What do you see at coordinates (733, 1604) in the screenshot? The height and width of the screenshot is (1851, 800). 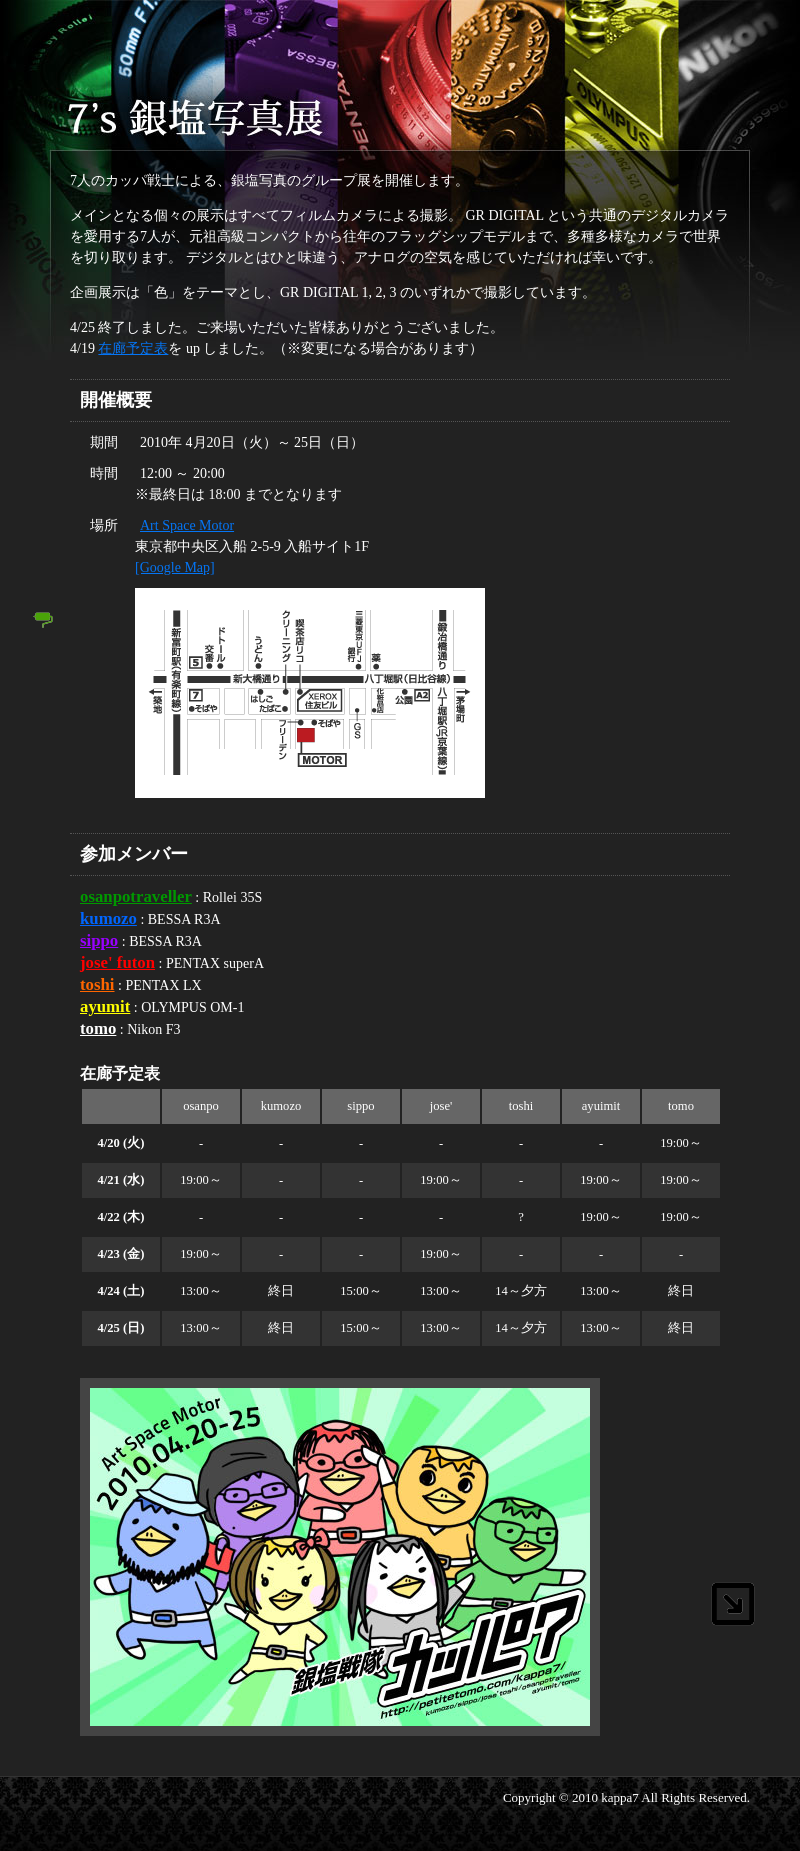 I see `navigate to the bottom-right section` at bounding box center [733, 1604].